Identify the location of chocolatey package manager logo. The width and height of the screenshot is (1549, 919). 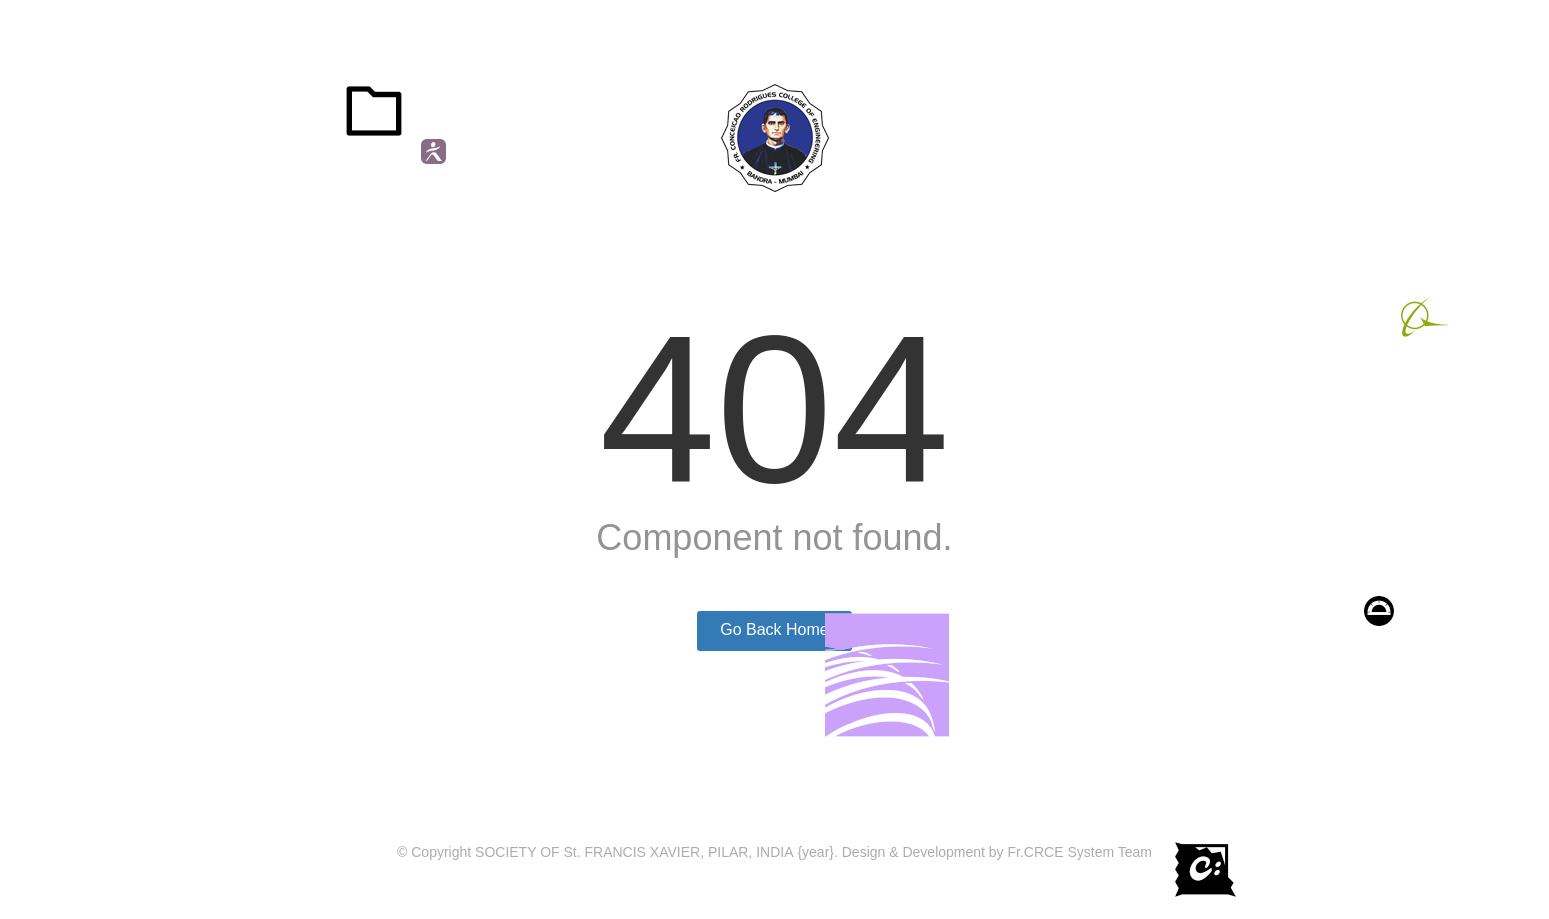
(1205, 869).